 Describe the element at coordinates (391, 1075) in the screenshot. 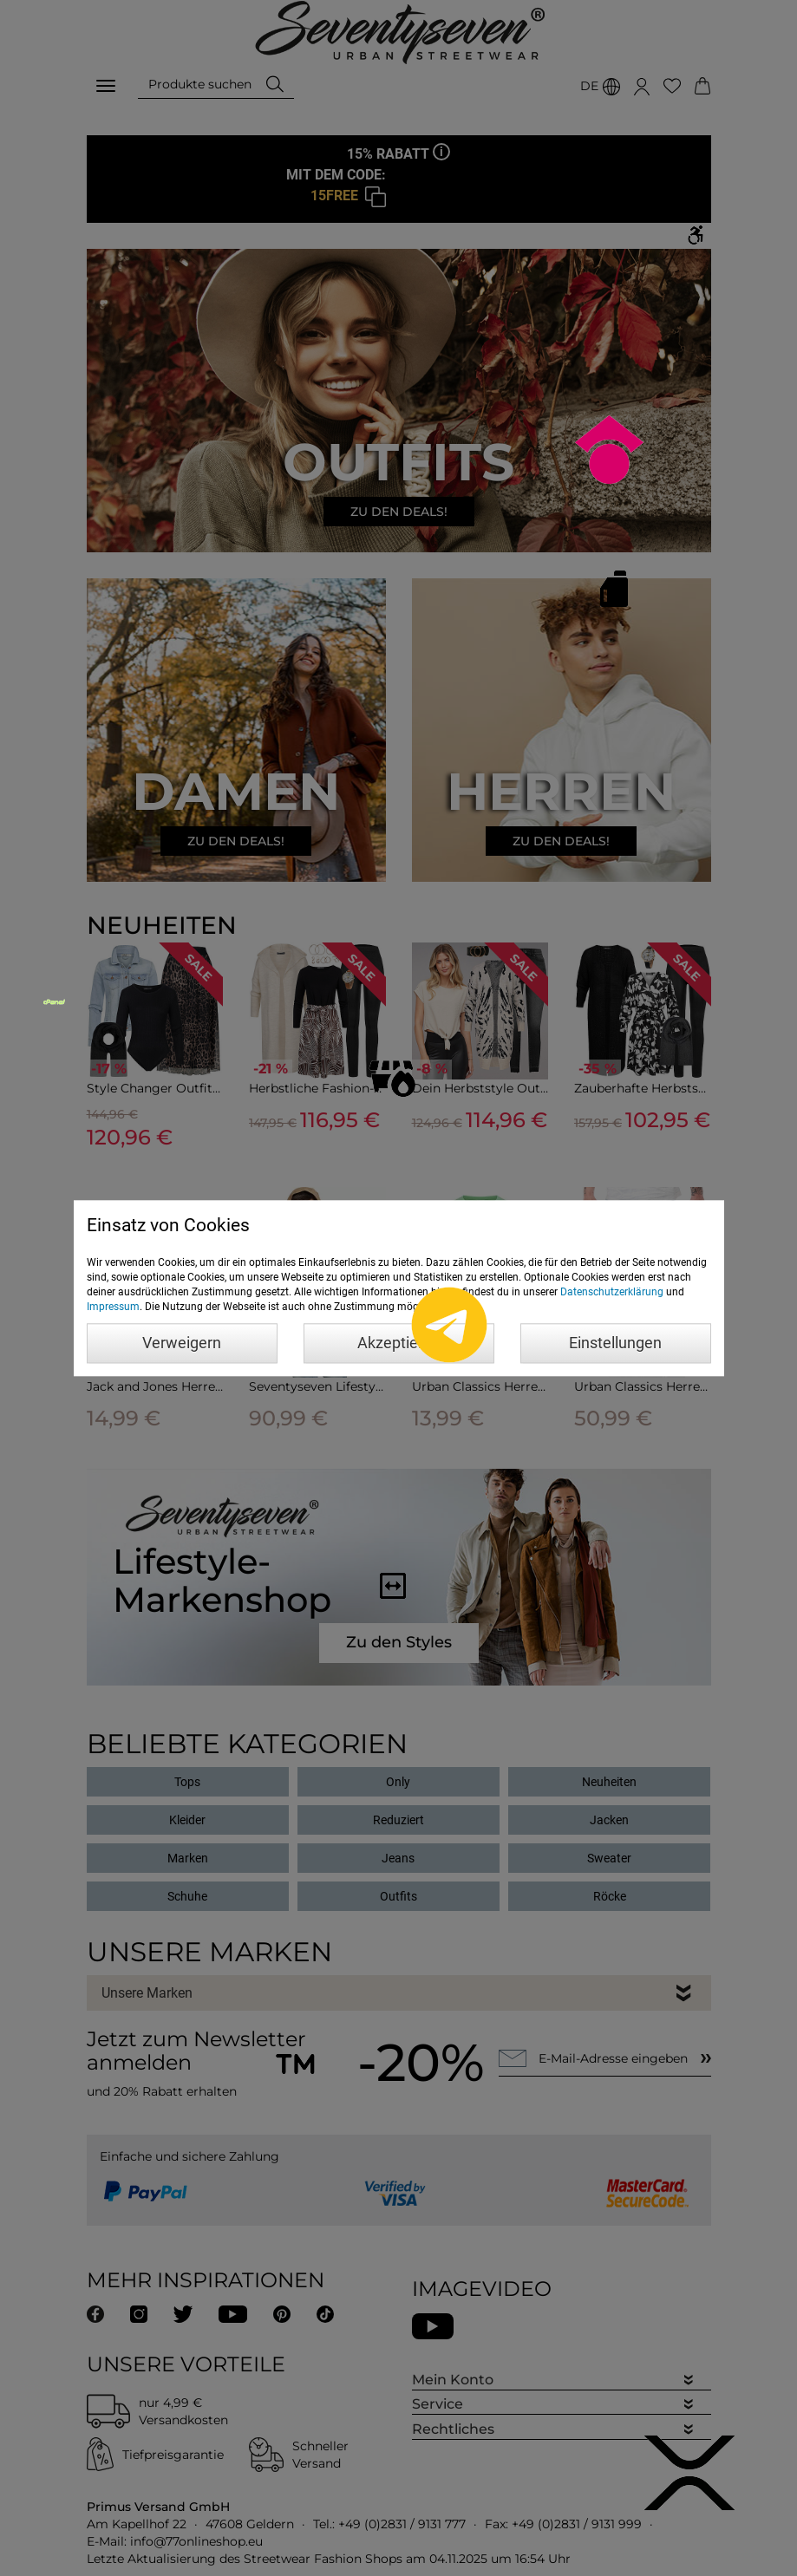

I see `indicates a critical system failure or disaster` at that location.